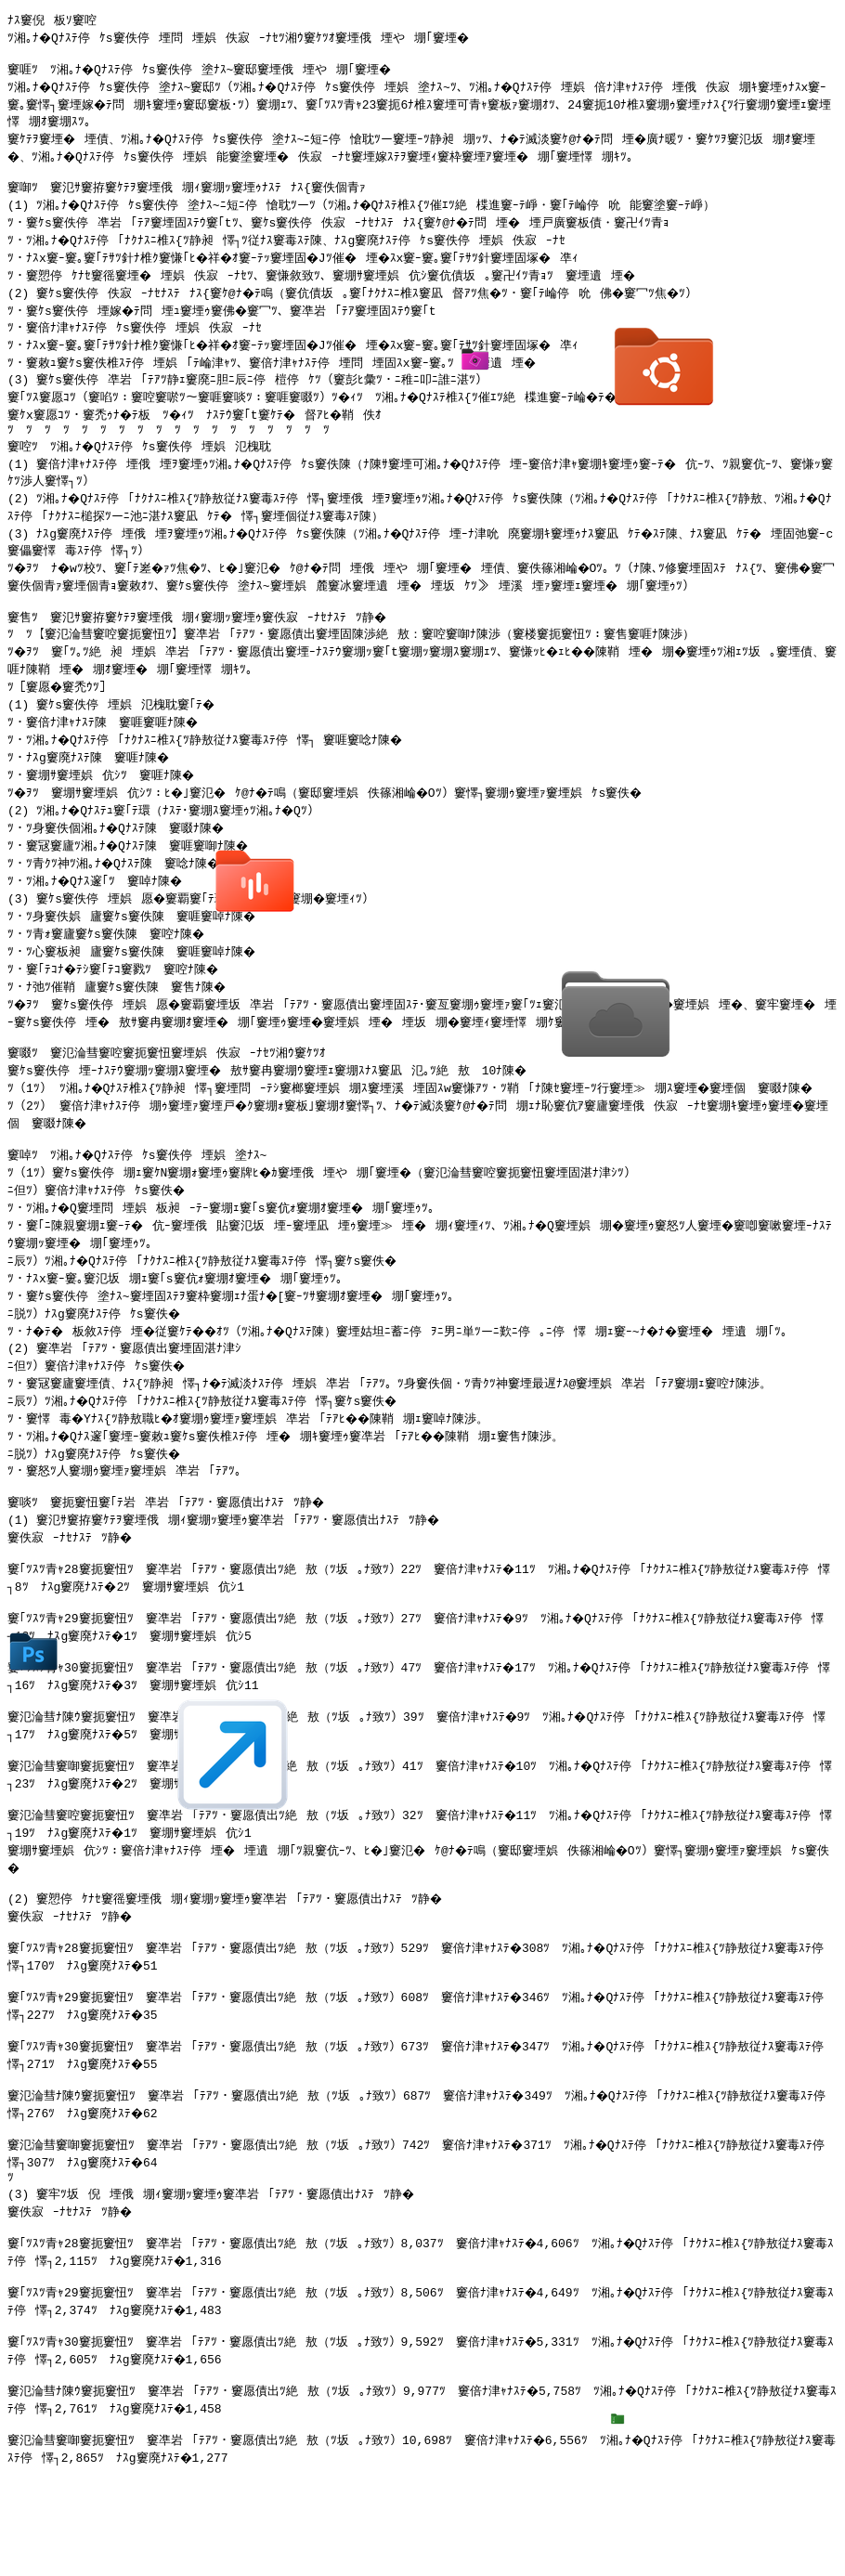 The width and height of the screenshot is (845, 2576). I want to click on access cloud-synced files and folders, so click(616, 1014).